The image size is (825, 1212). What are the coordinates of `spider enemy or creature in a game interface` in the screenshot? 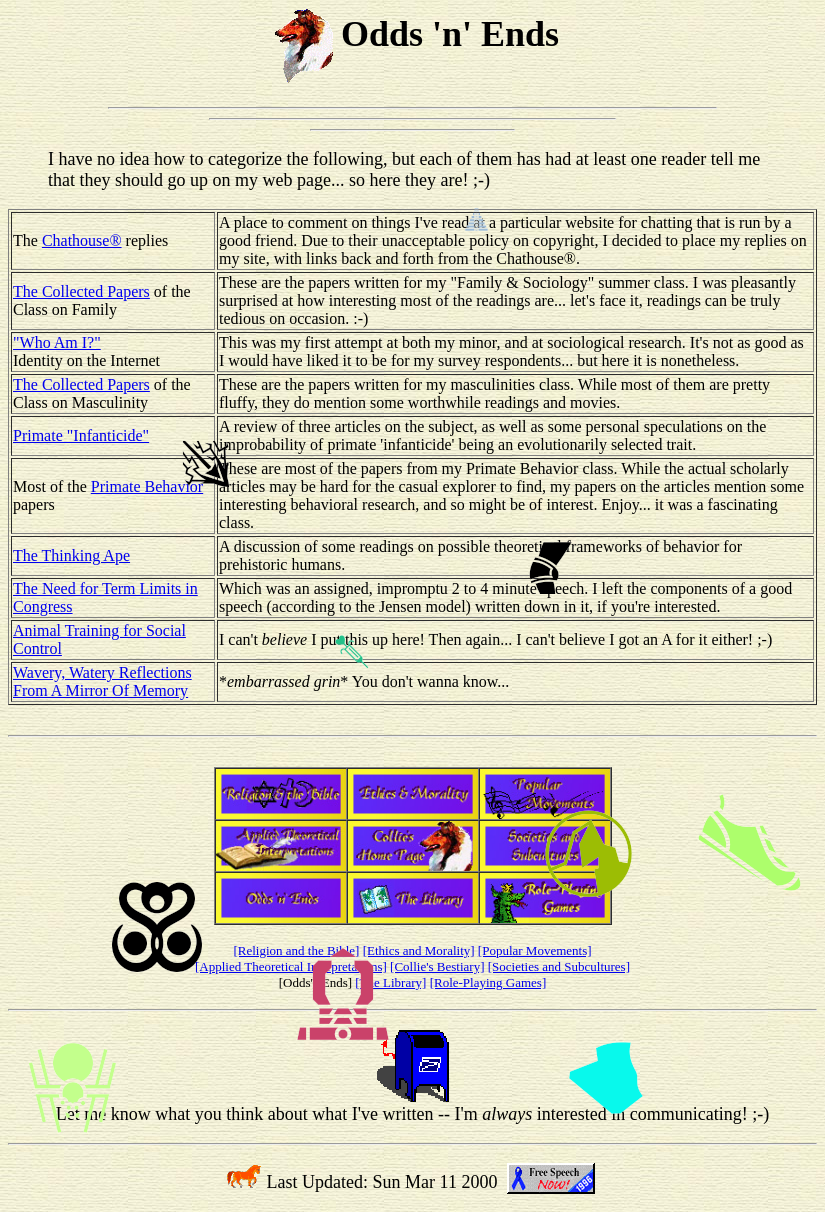 It's located at (72, 1087).